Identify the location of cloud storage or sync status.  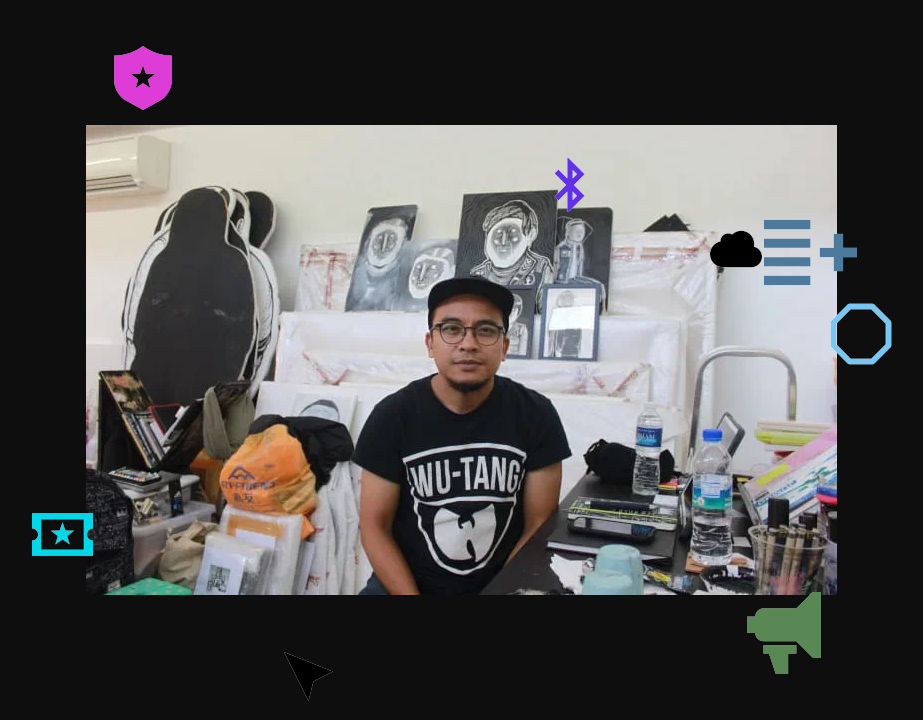
(736, 249).